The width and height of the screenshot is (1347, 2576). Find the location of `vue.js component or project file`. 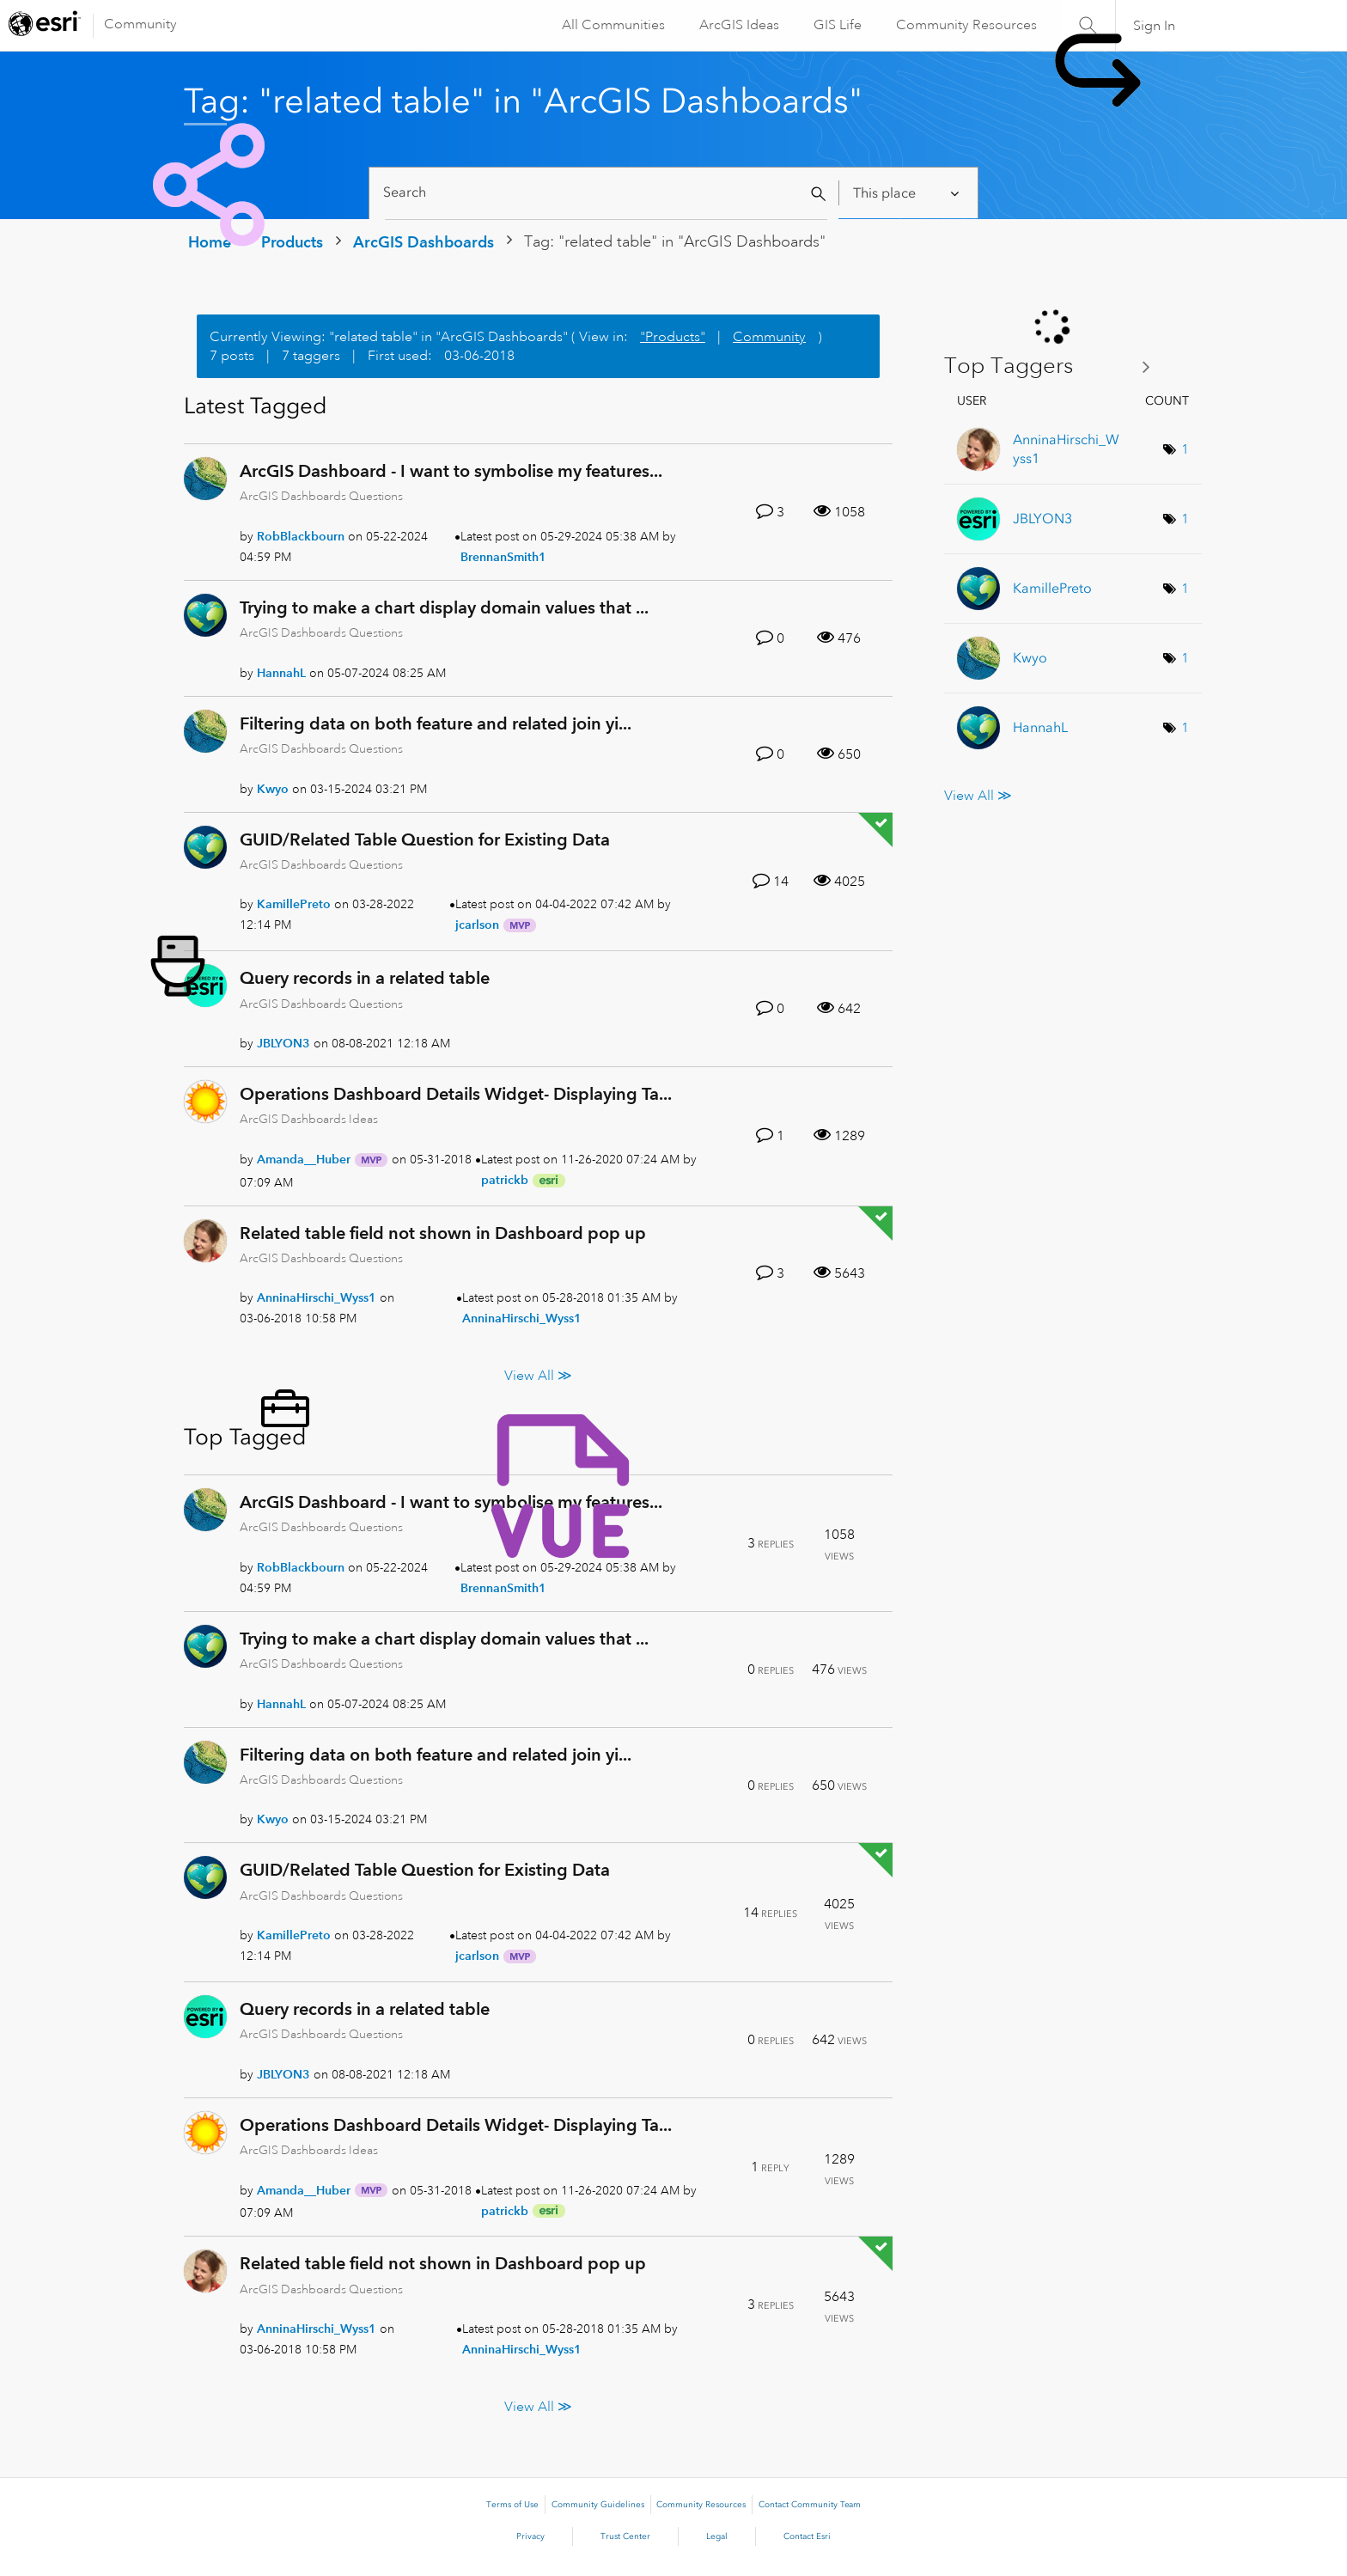

vue.js component or project file is located at coordinates (563, 1492).